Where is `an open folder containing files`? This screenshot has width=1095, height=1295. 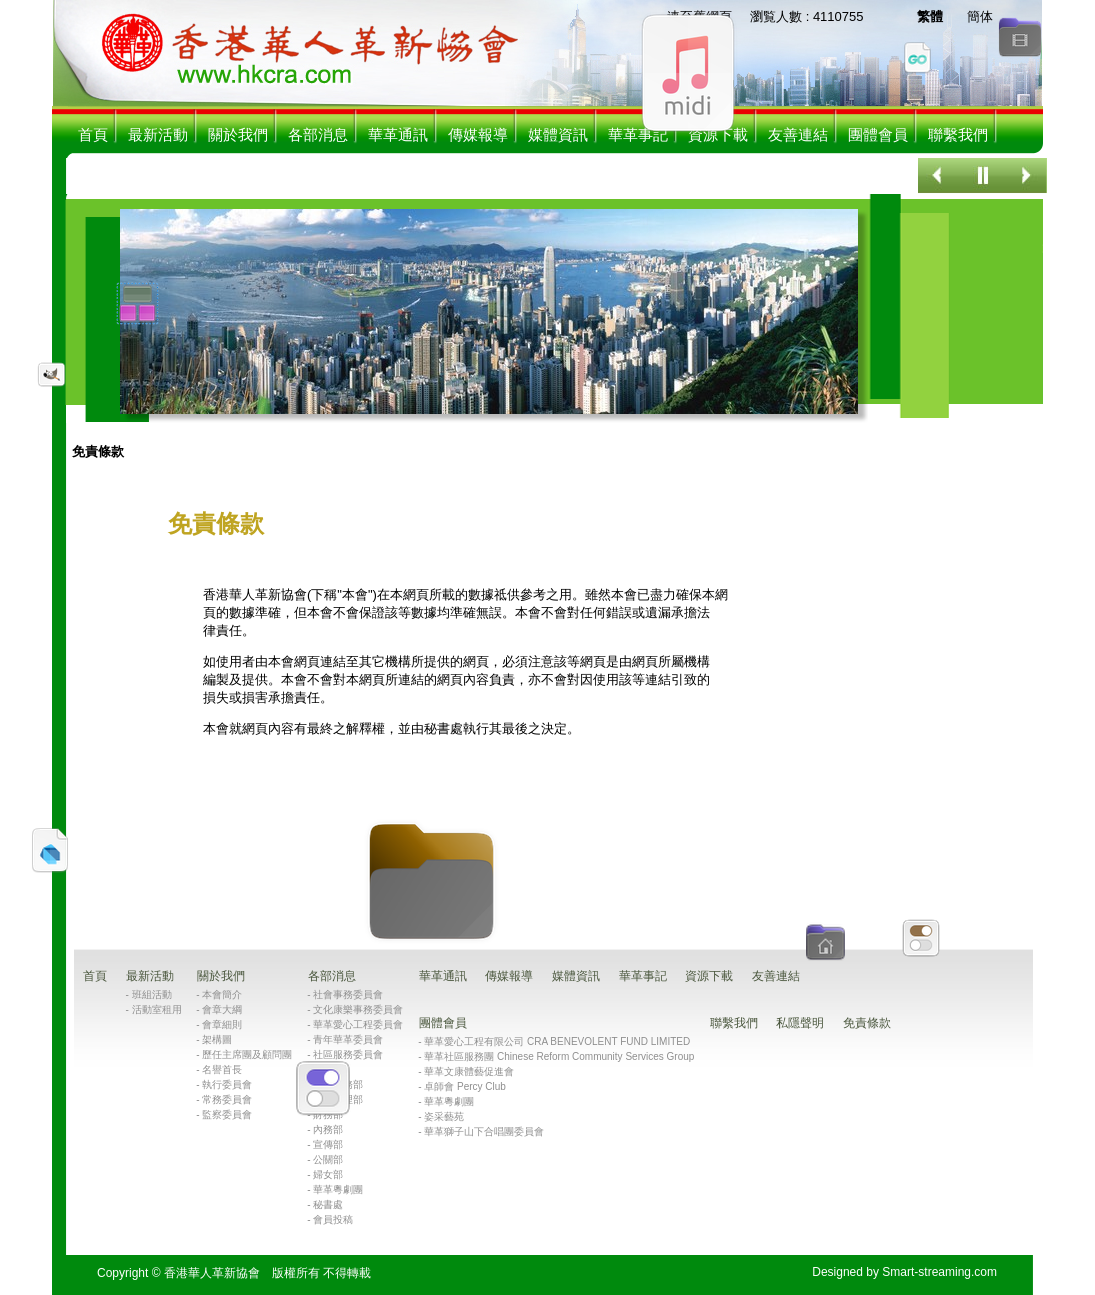
an open folder containing files is located at coordinates (431, 881).